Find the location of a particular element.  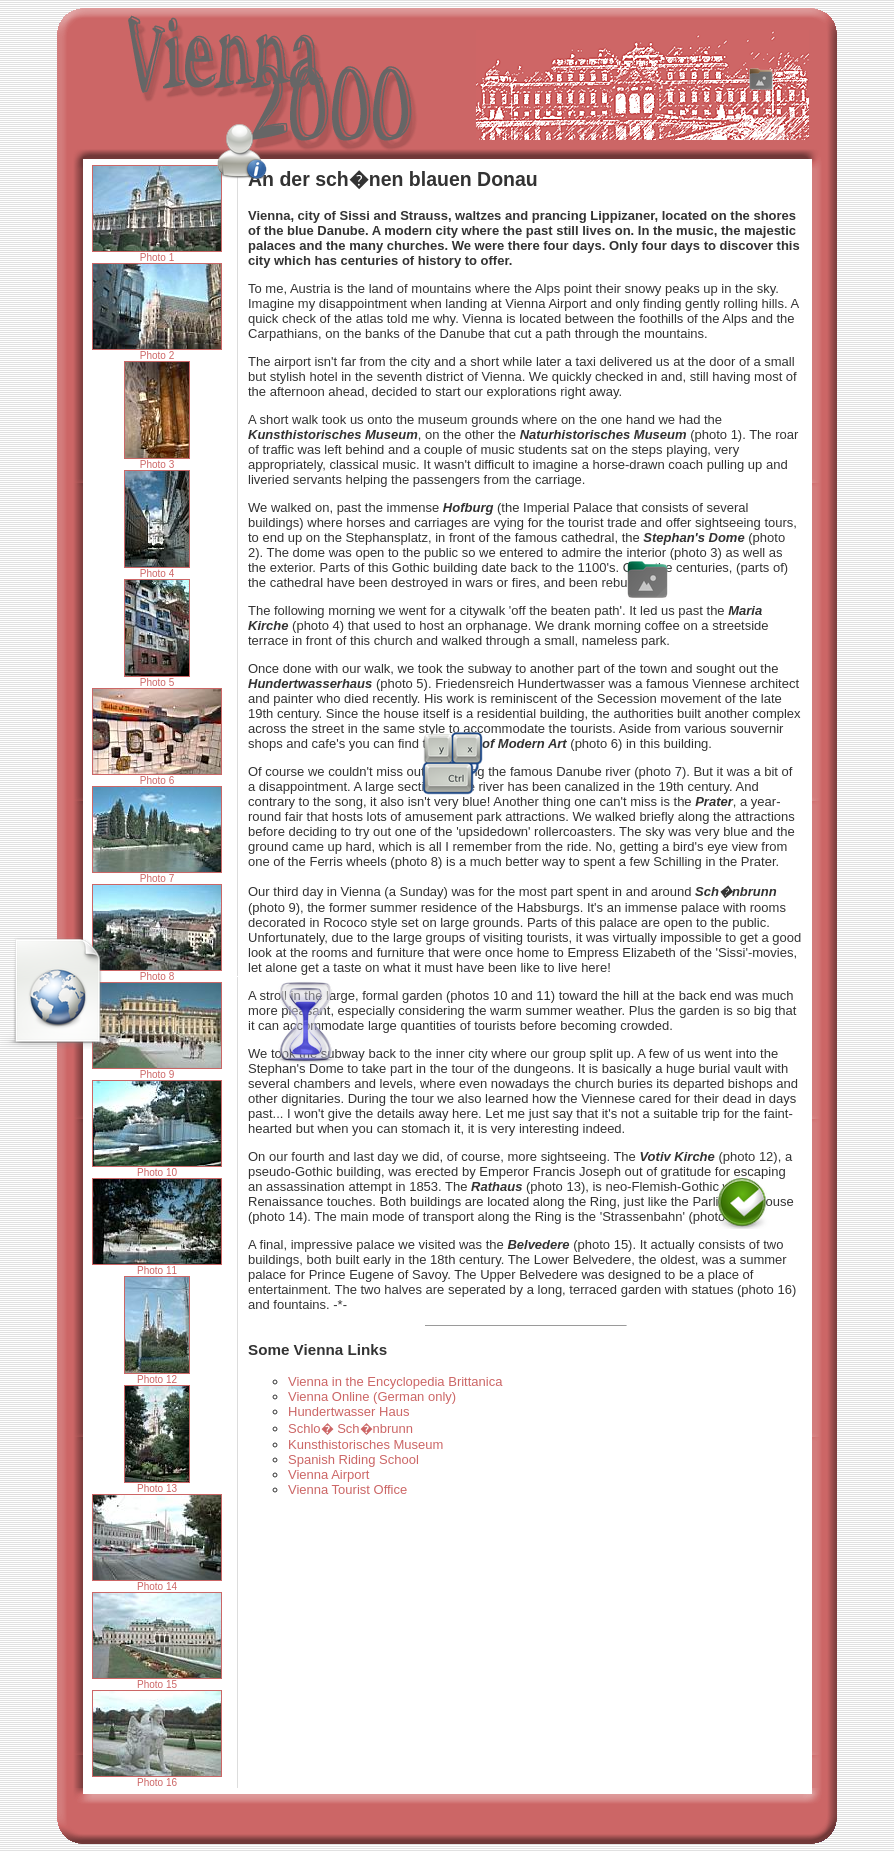

an HTML or web page file is located at coordinates (59, 990).